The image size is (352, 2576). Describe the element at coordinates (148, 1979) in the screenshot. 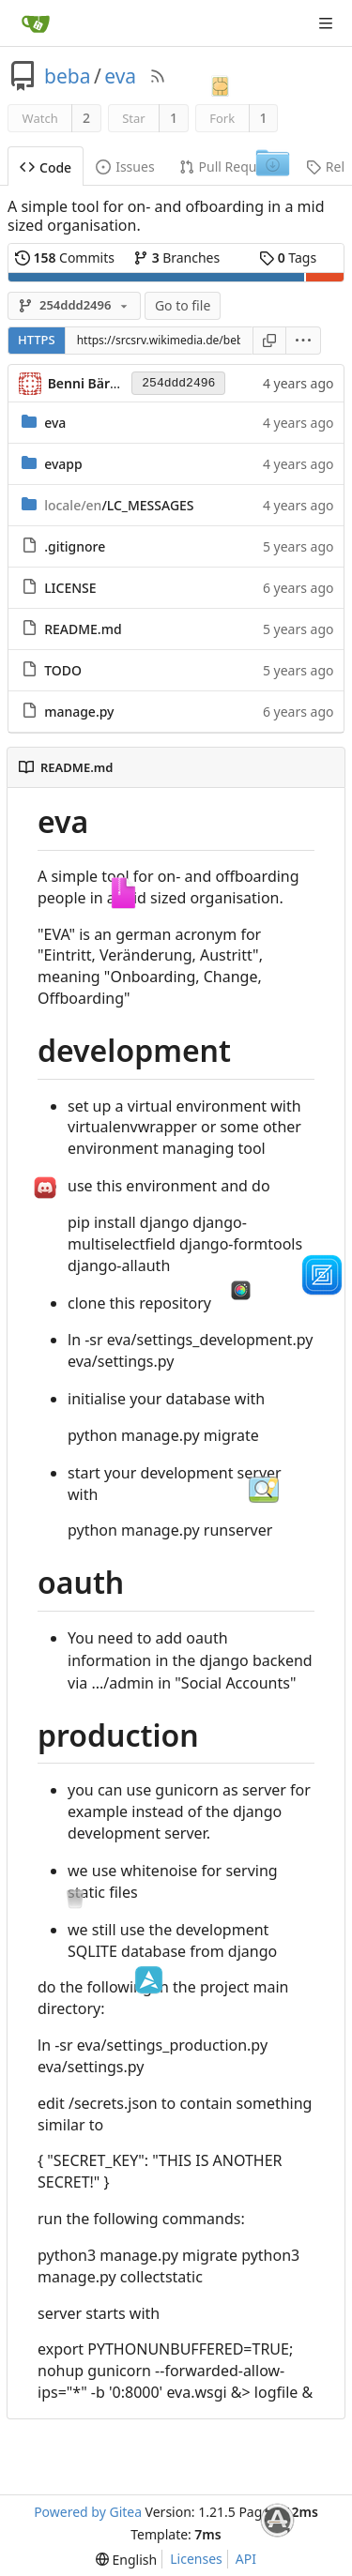

I see `launch the artix linux application` at that location.